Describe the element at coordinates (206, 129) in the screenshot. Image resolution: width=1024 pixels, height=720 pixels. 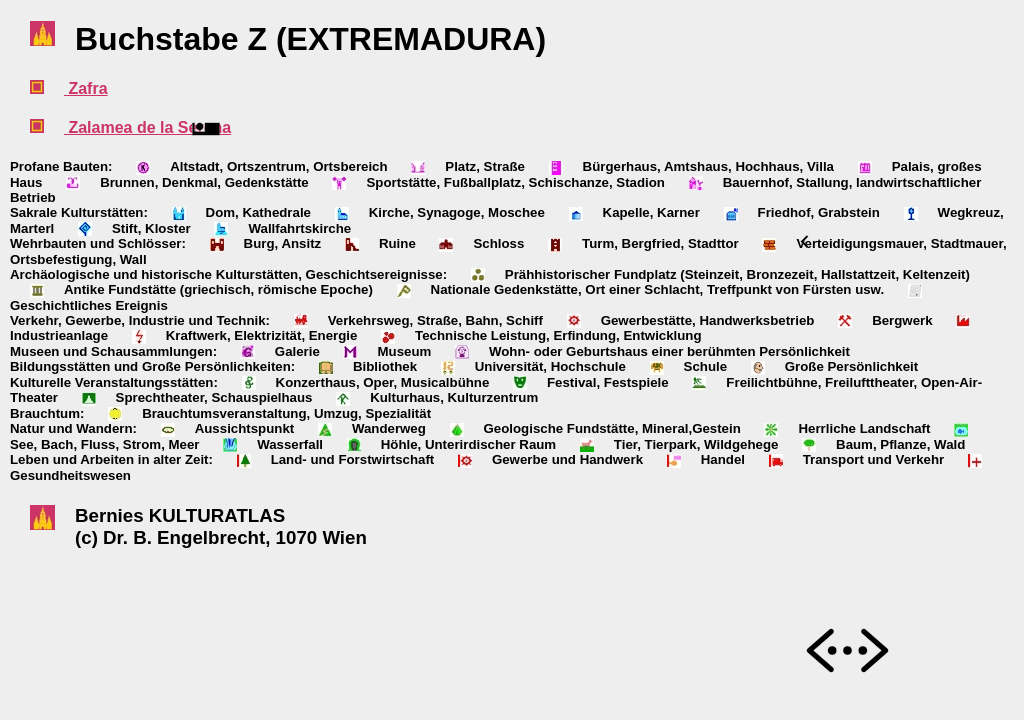
I see `select first class or suite seating` at that location.